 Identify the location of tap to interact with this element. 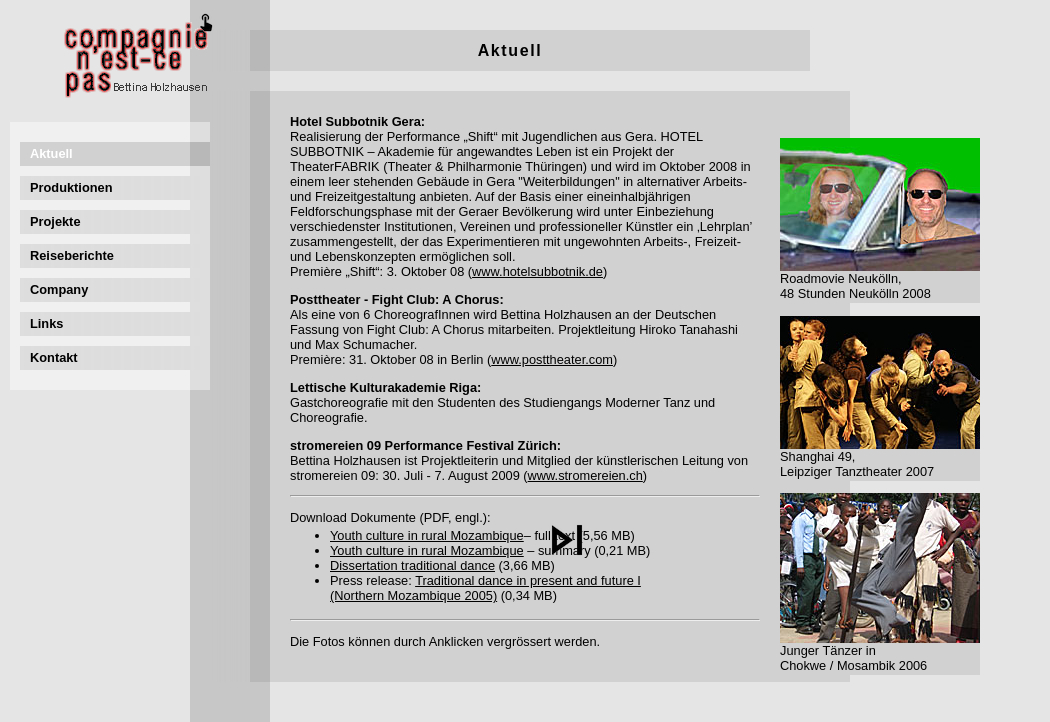
(206, 23).